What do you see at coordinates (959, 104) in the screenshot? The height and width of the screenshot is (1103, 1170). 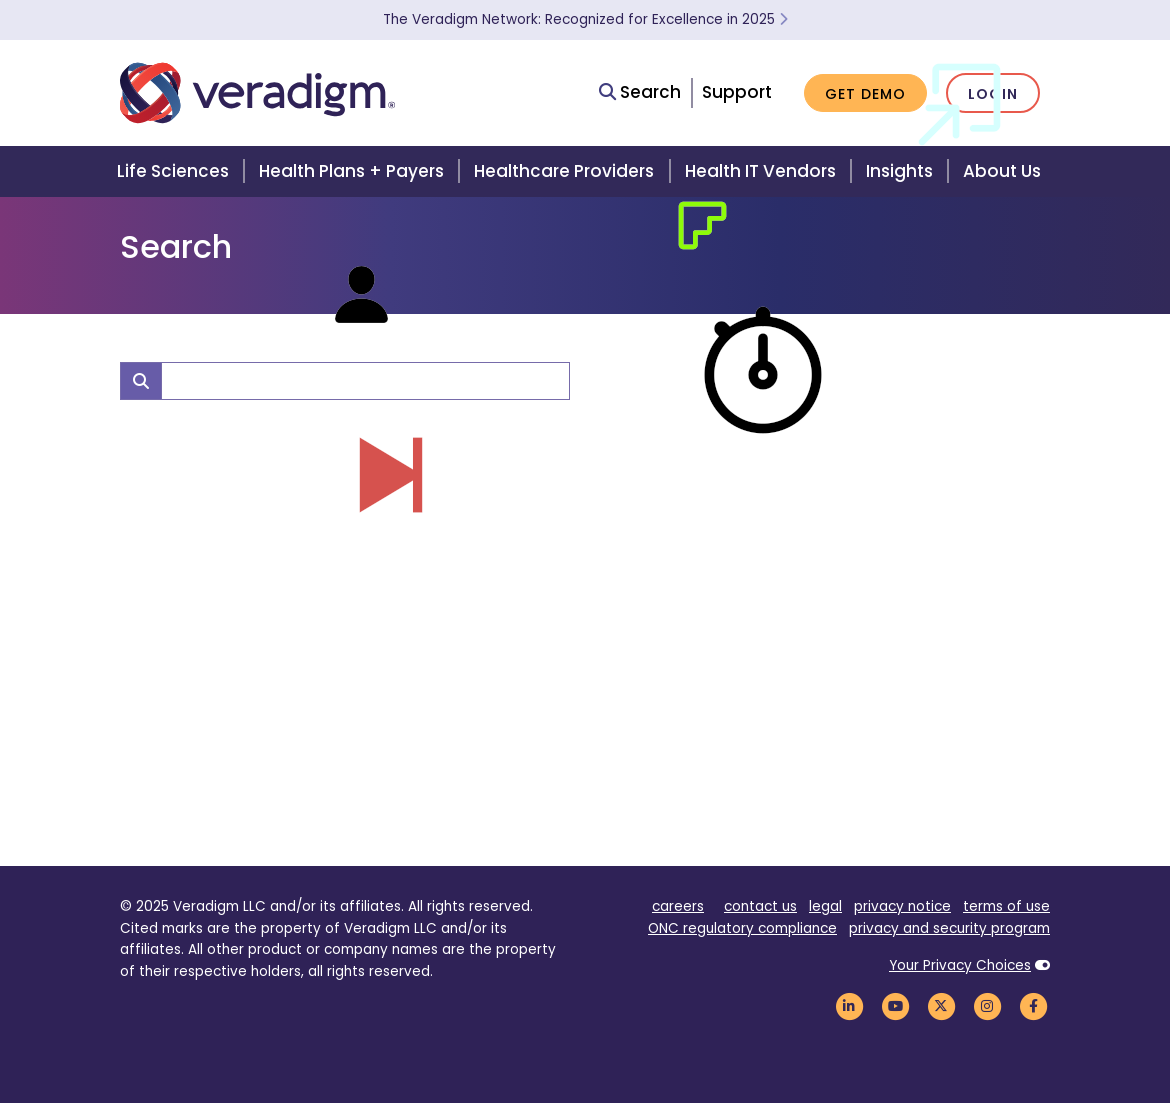 I see `open content in a new window` at bounding box center [959, 104].